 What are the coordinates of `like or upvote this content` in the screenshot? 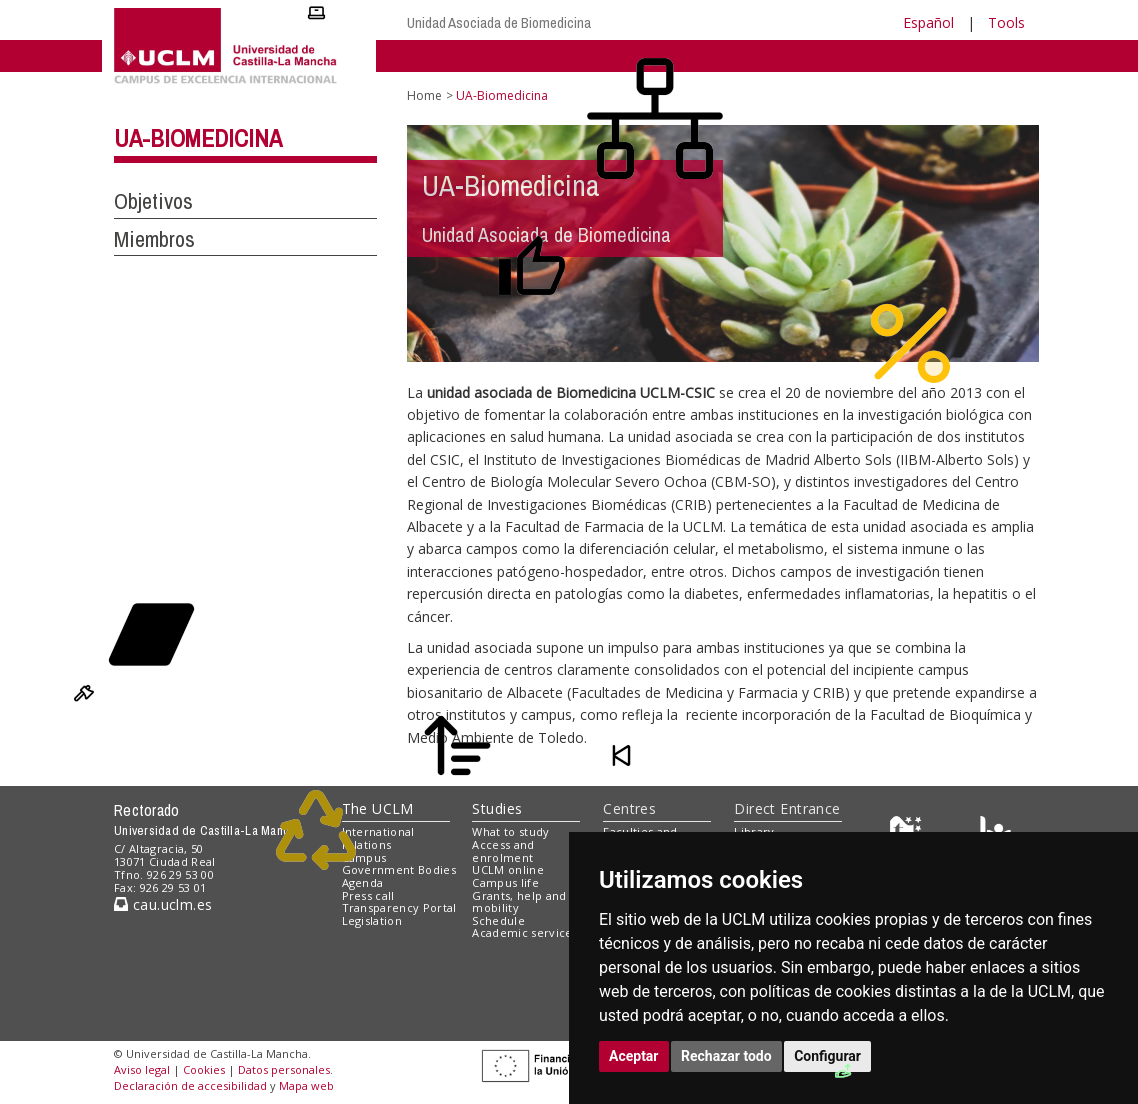 It's located at (532, 268).